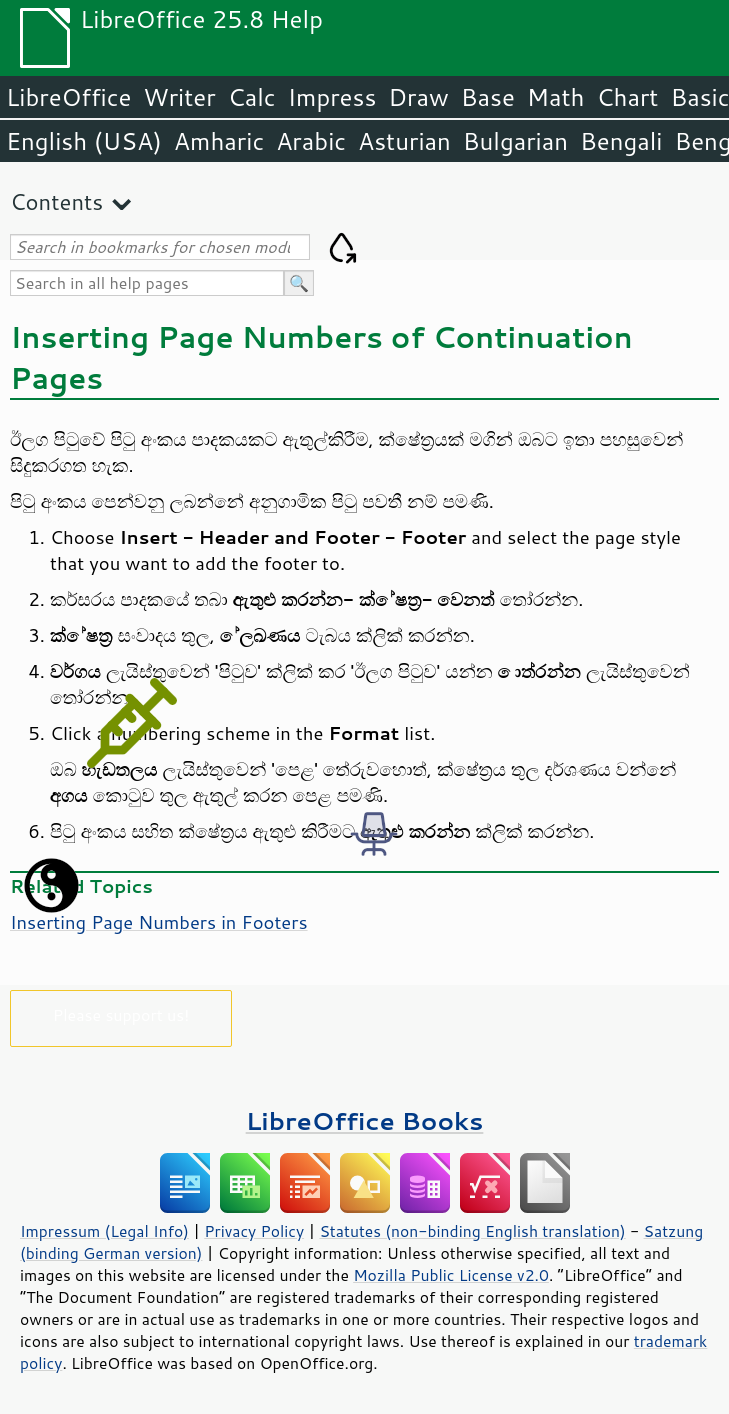 The image size is (729, 1414). What do you see at coordinates (132, 723) in the screenshot?
I see `access vaccination records` at bounding box center [132, 723].